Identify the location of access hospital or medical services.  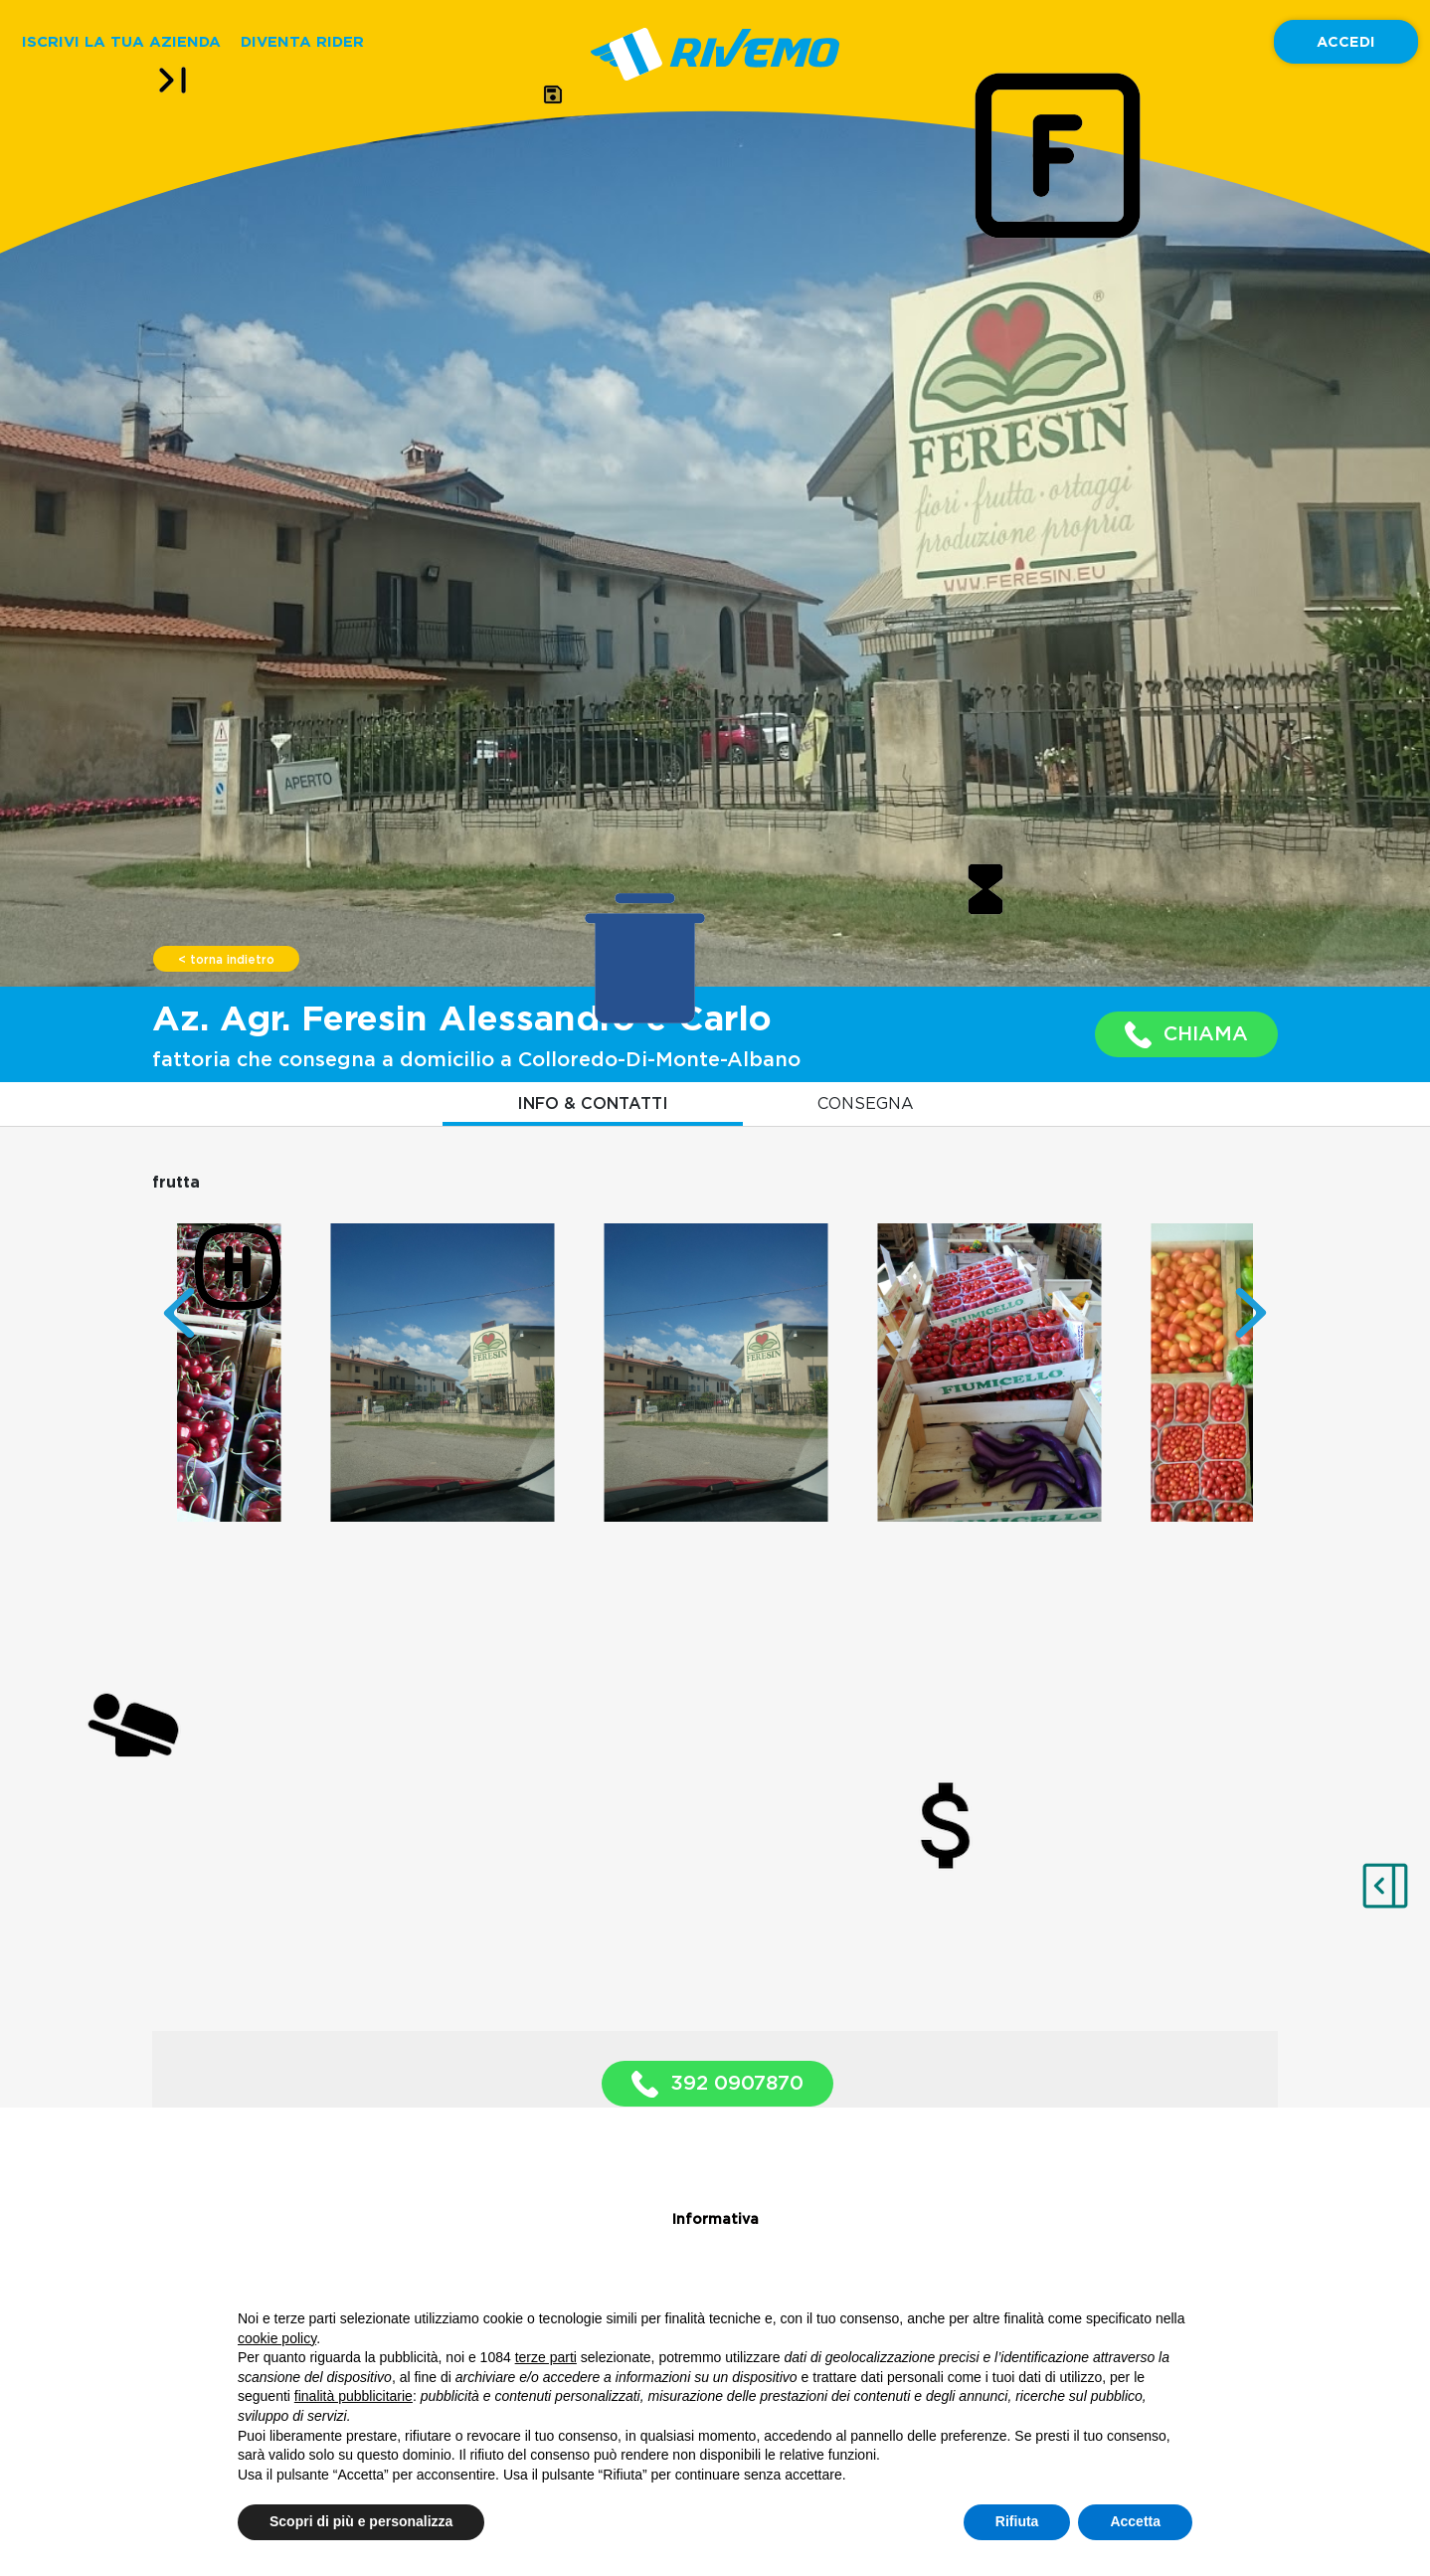
(238, 1267).